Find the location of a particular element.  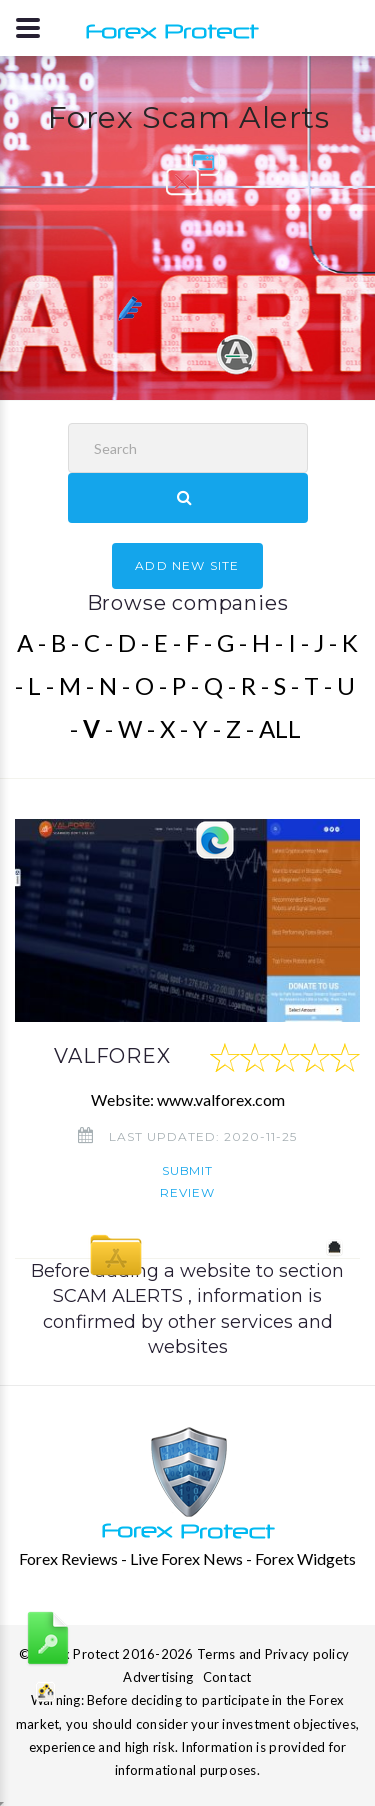

disconnect or shut down external display is located at coordinates (193, 172).